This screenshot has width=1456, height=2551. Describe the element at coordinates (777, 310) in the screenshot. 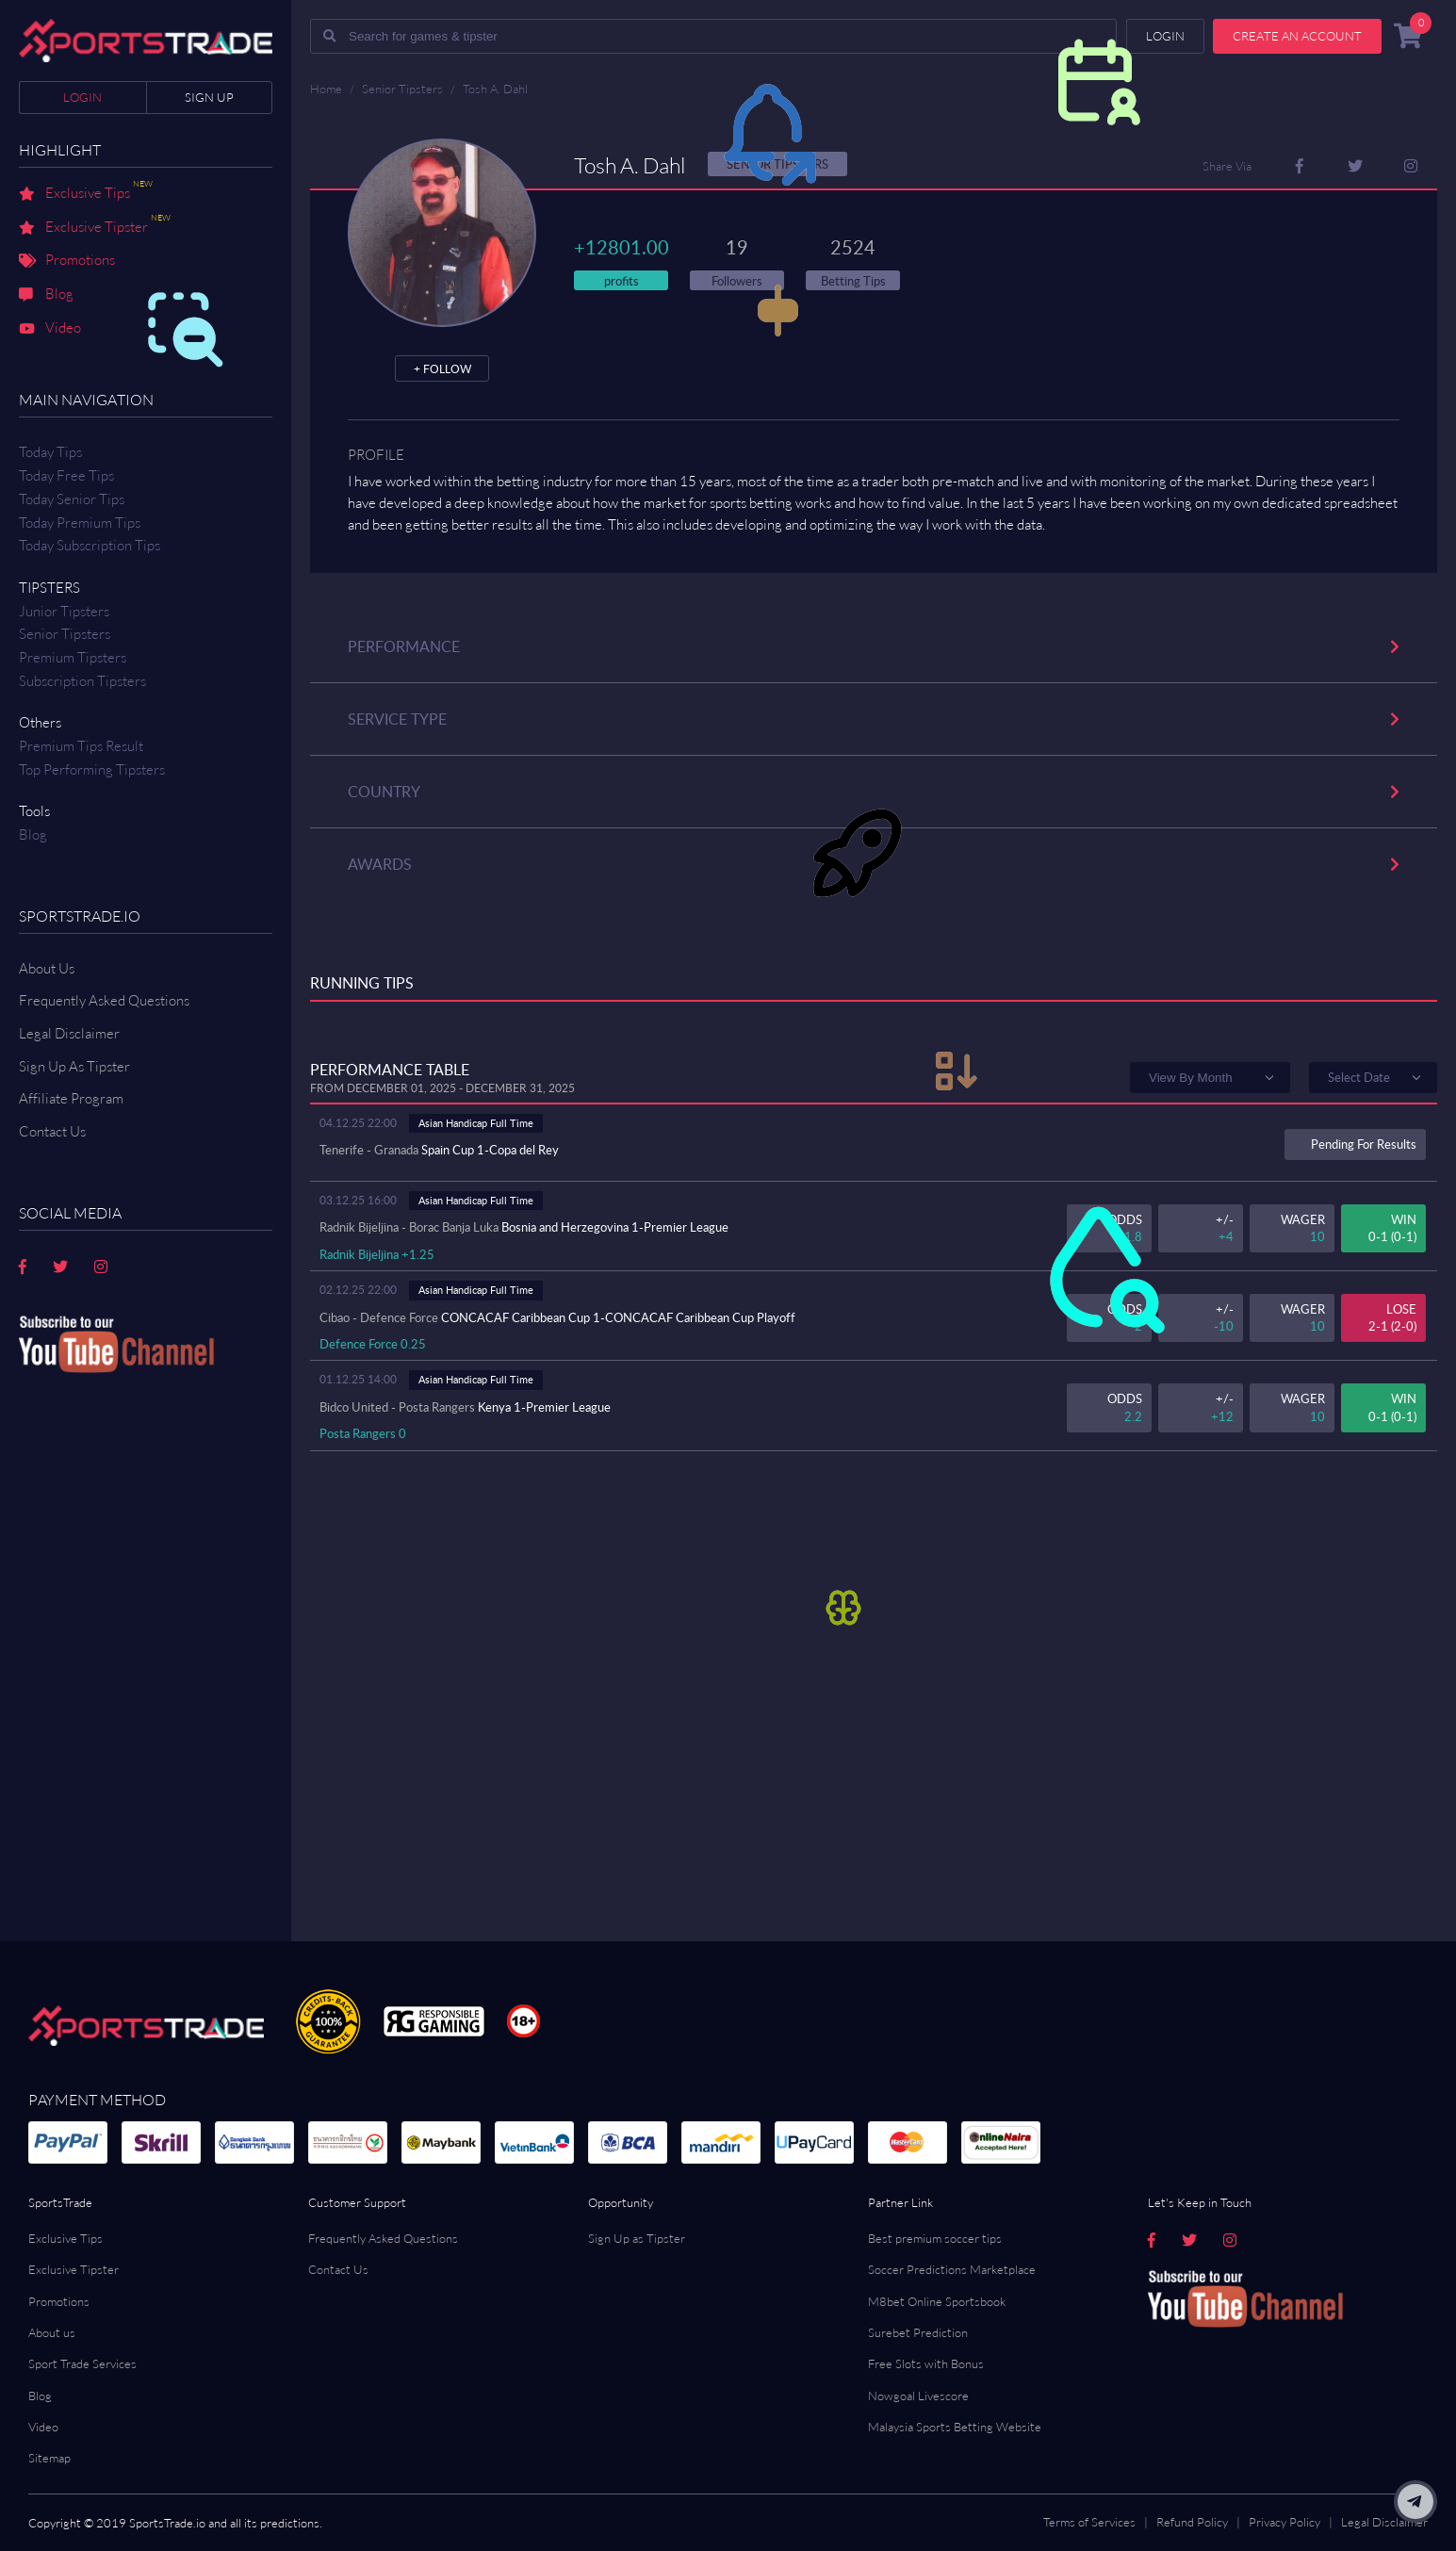

I see `center align content horizontally` at that location.